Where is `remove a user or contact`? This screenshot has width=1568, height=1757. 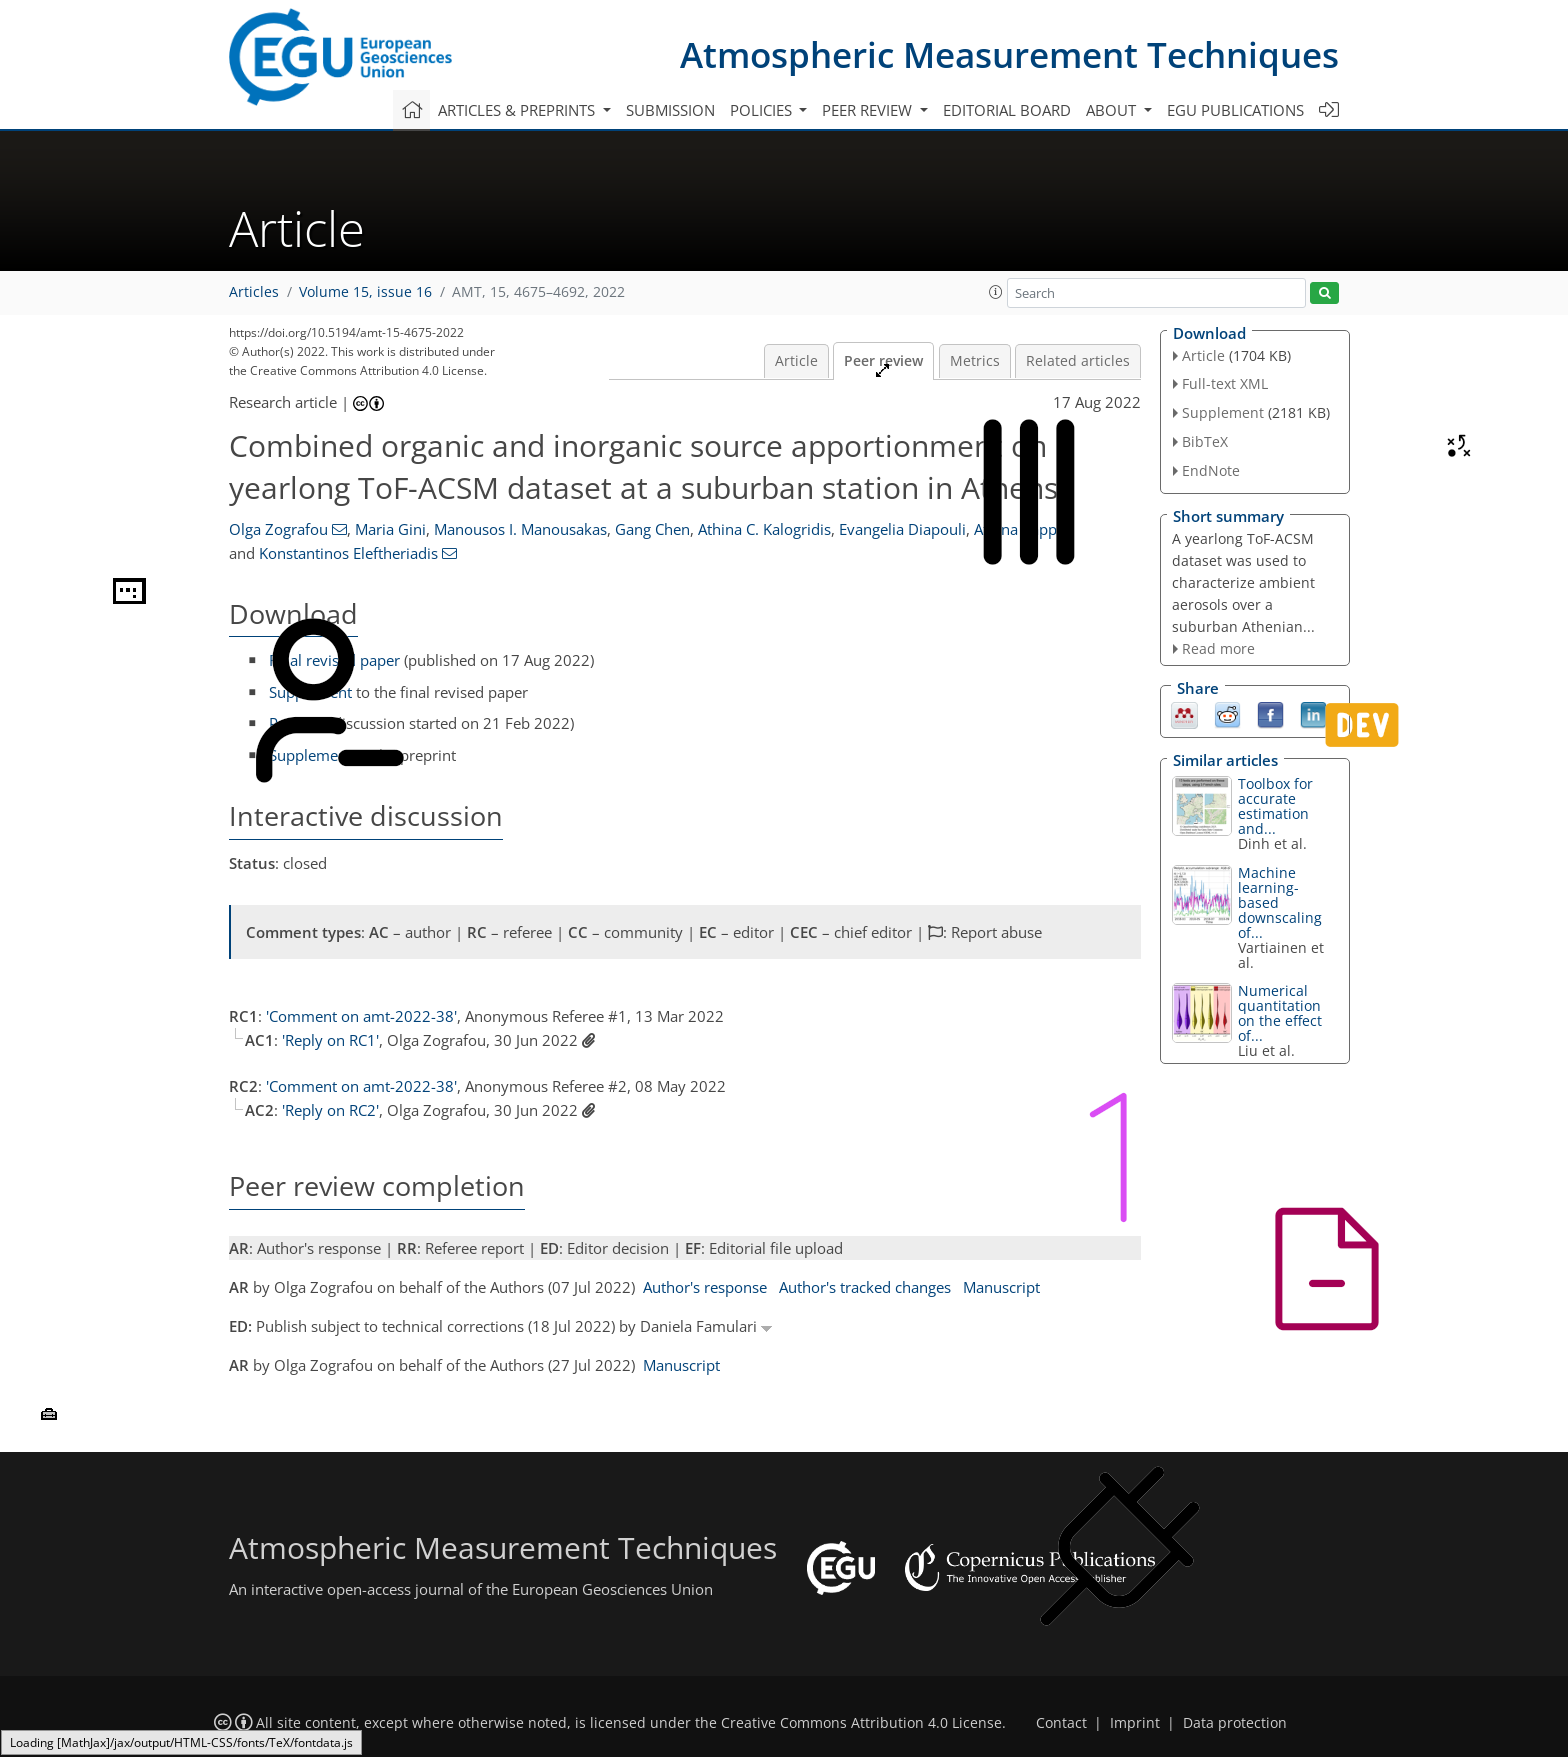 remove a user or contact is located at coordinates (313, 700).